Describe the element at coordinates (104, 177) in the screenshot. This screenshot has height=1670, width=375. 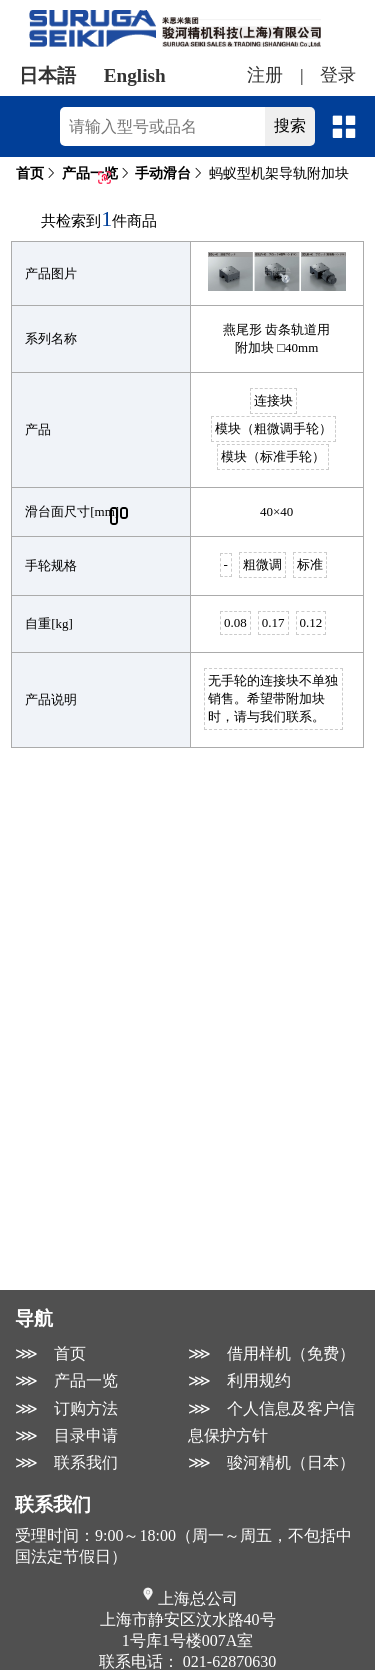
I see `authenticate with fingerprint` at that location.